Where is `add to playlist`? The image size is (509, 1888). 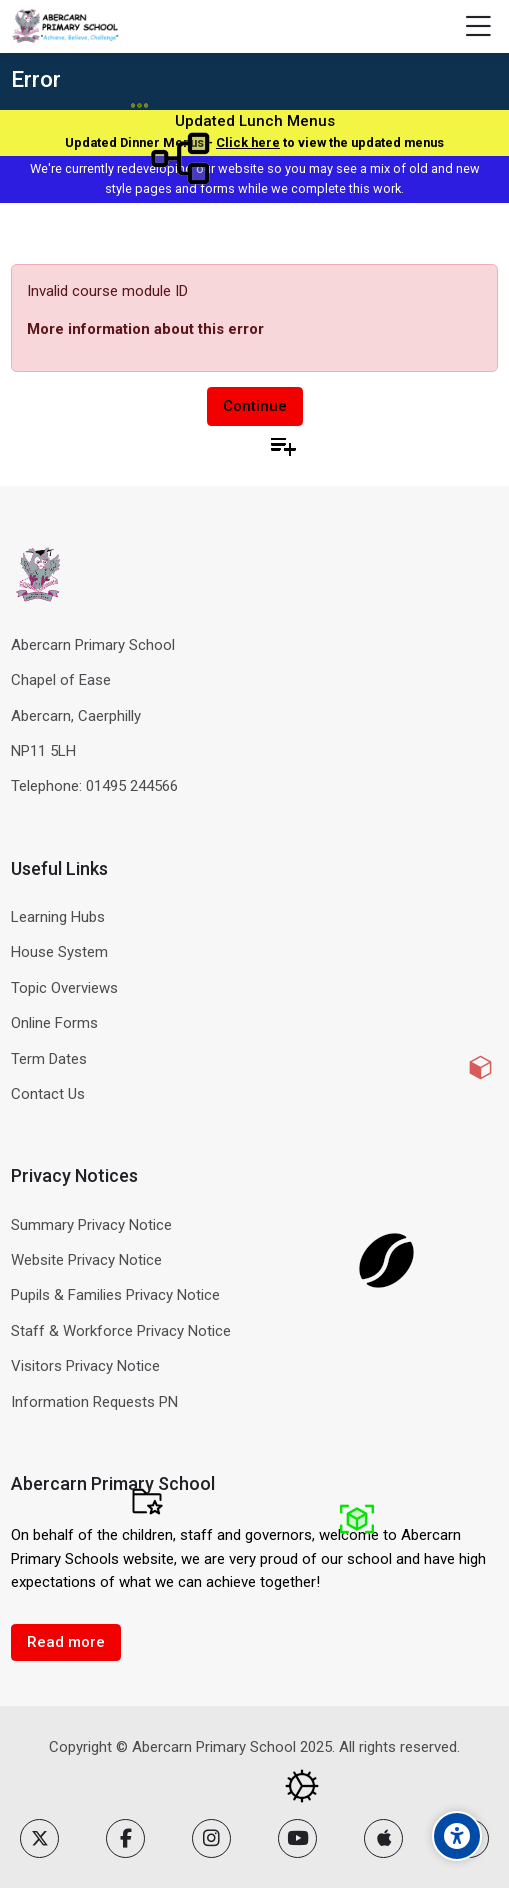 add to playlist is located at coordinates (283, 445).